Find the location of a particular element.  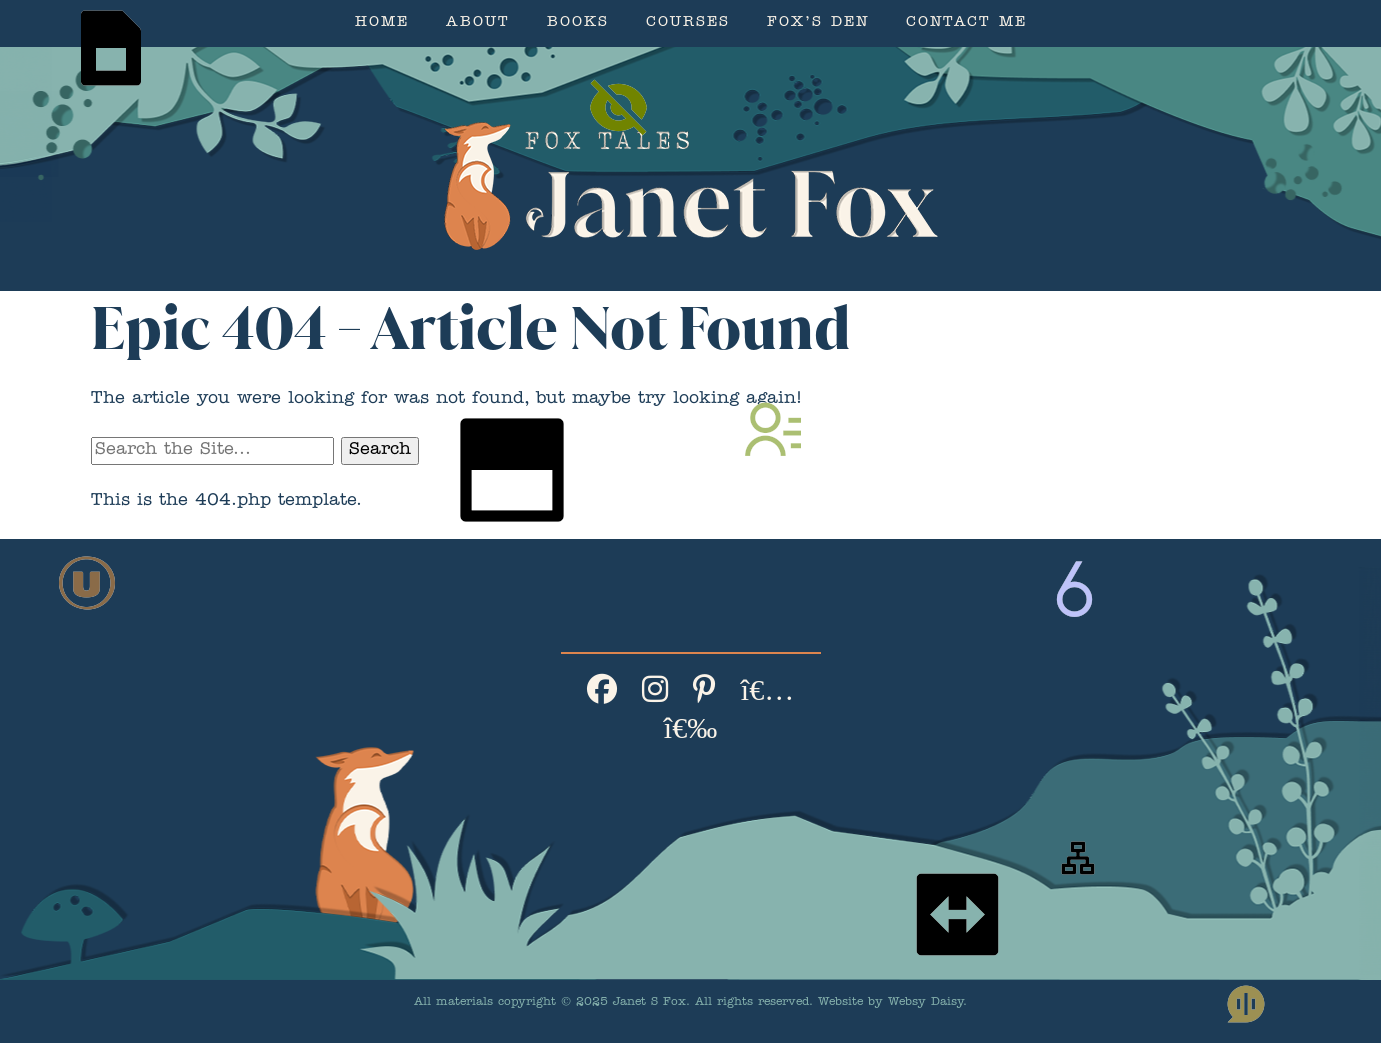

switch to row layout view is located at coordinates (512, 470).